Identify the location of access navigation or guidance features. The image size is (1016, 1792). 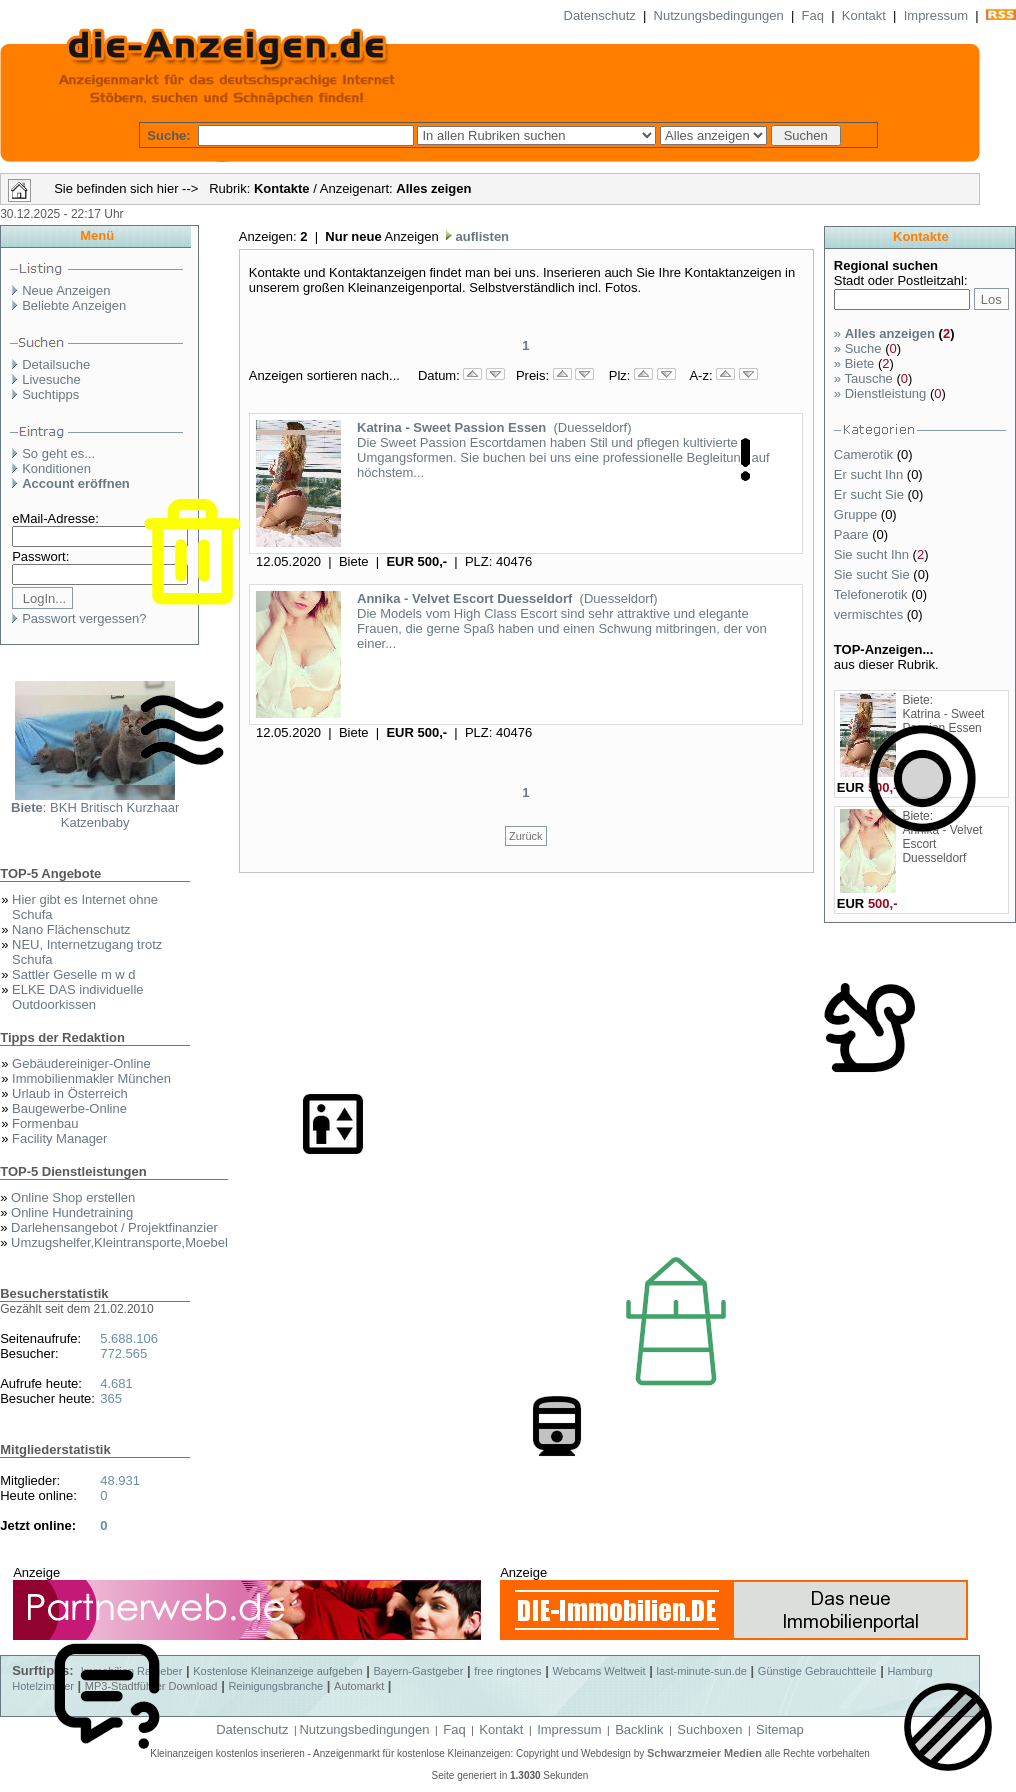
(676, 1326).